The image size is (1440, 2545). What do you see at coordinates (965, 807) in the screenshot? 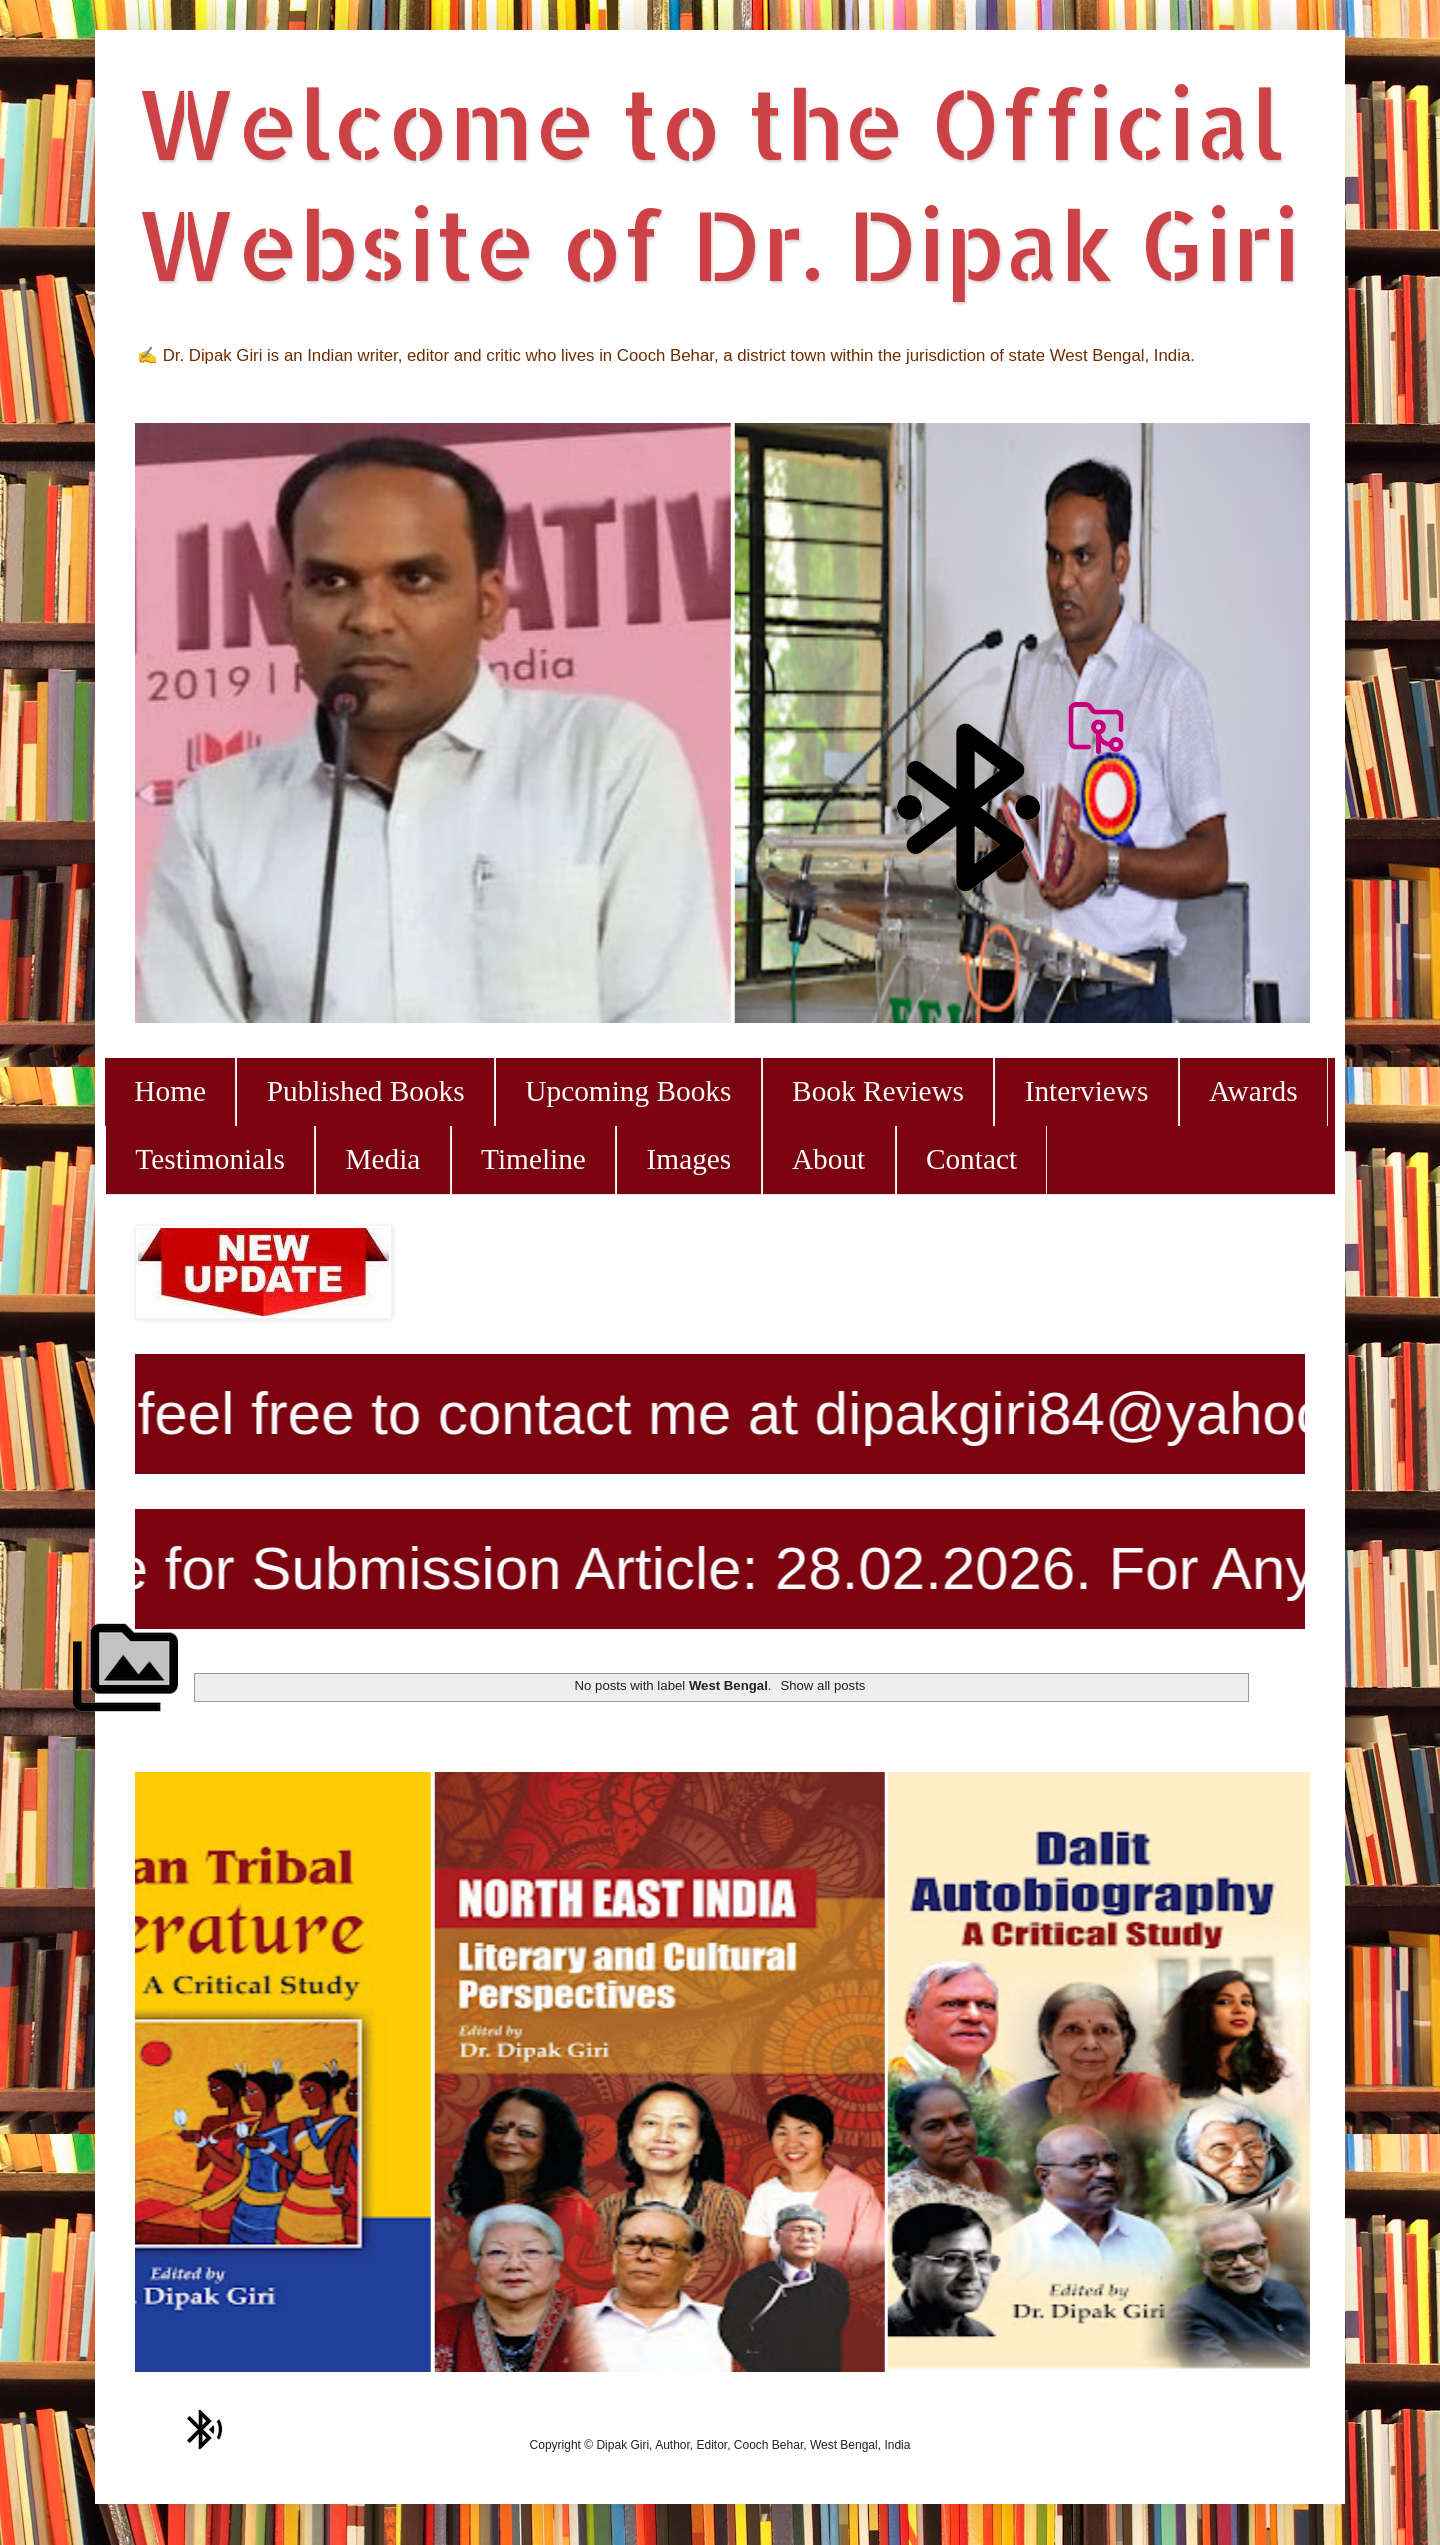
I see `indicates bluetooth is connected to a device` at bounding box center [965, 807].